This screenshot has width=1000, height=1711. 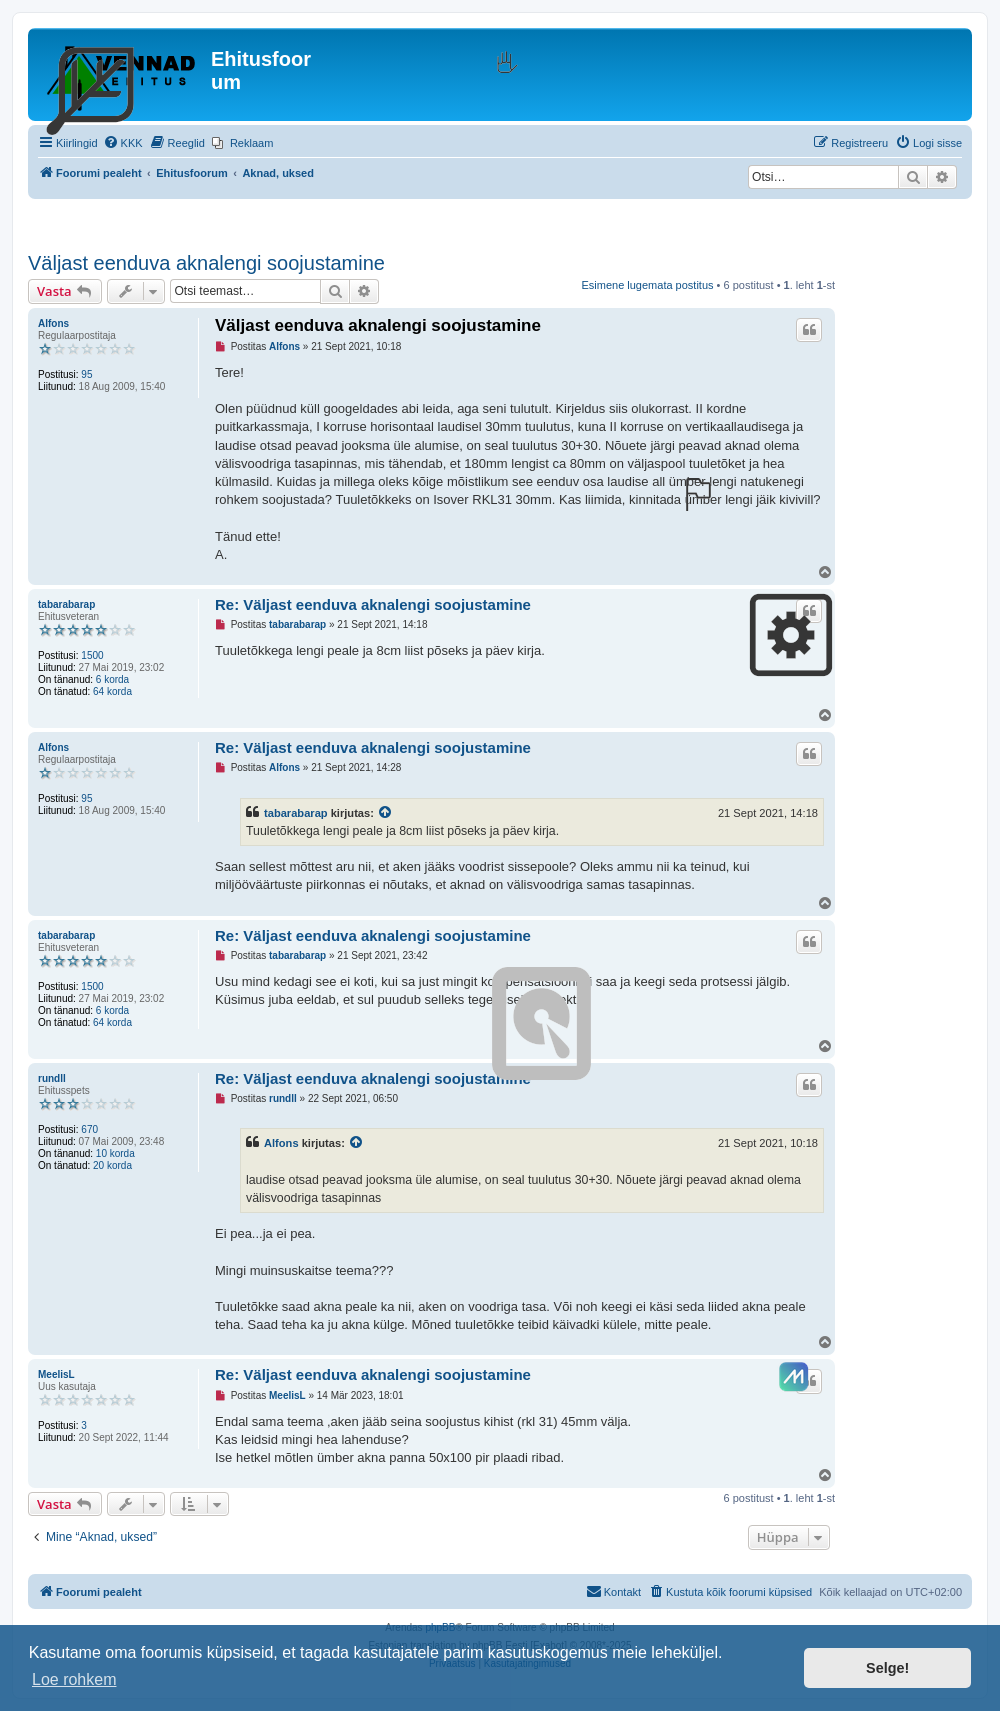 I want to click on access connected USB hard drive, so click(x=541, y=1023).